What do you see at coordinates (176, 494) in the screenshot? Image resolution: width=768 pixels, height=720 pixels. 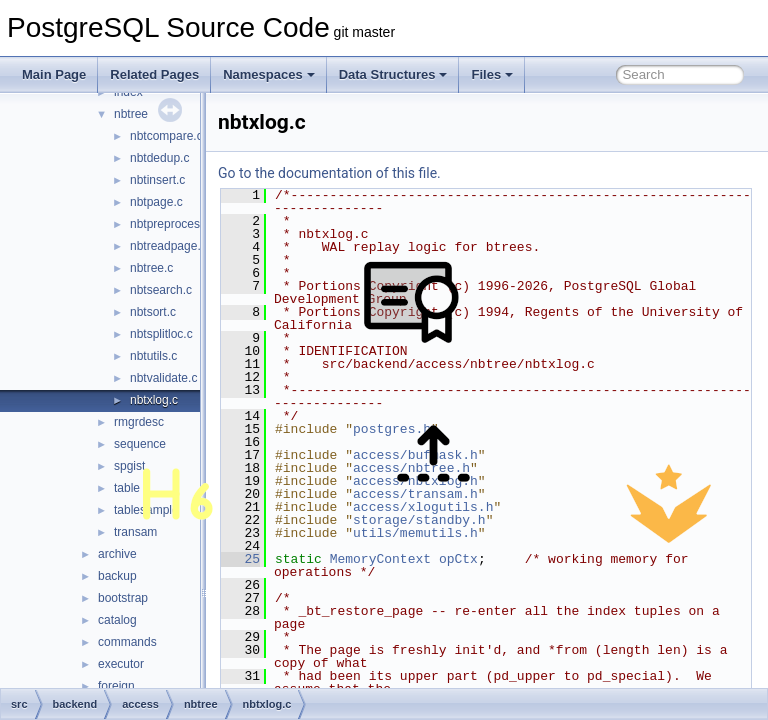 I see `format text as heading level 6` at bounding box center [176, 494].